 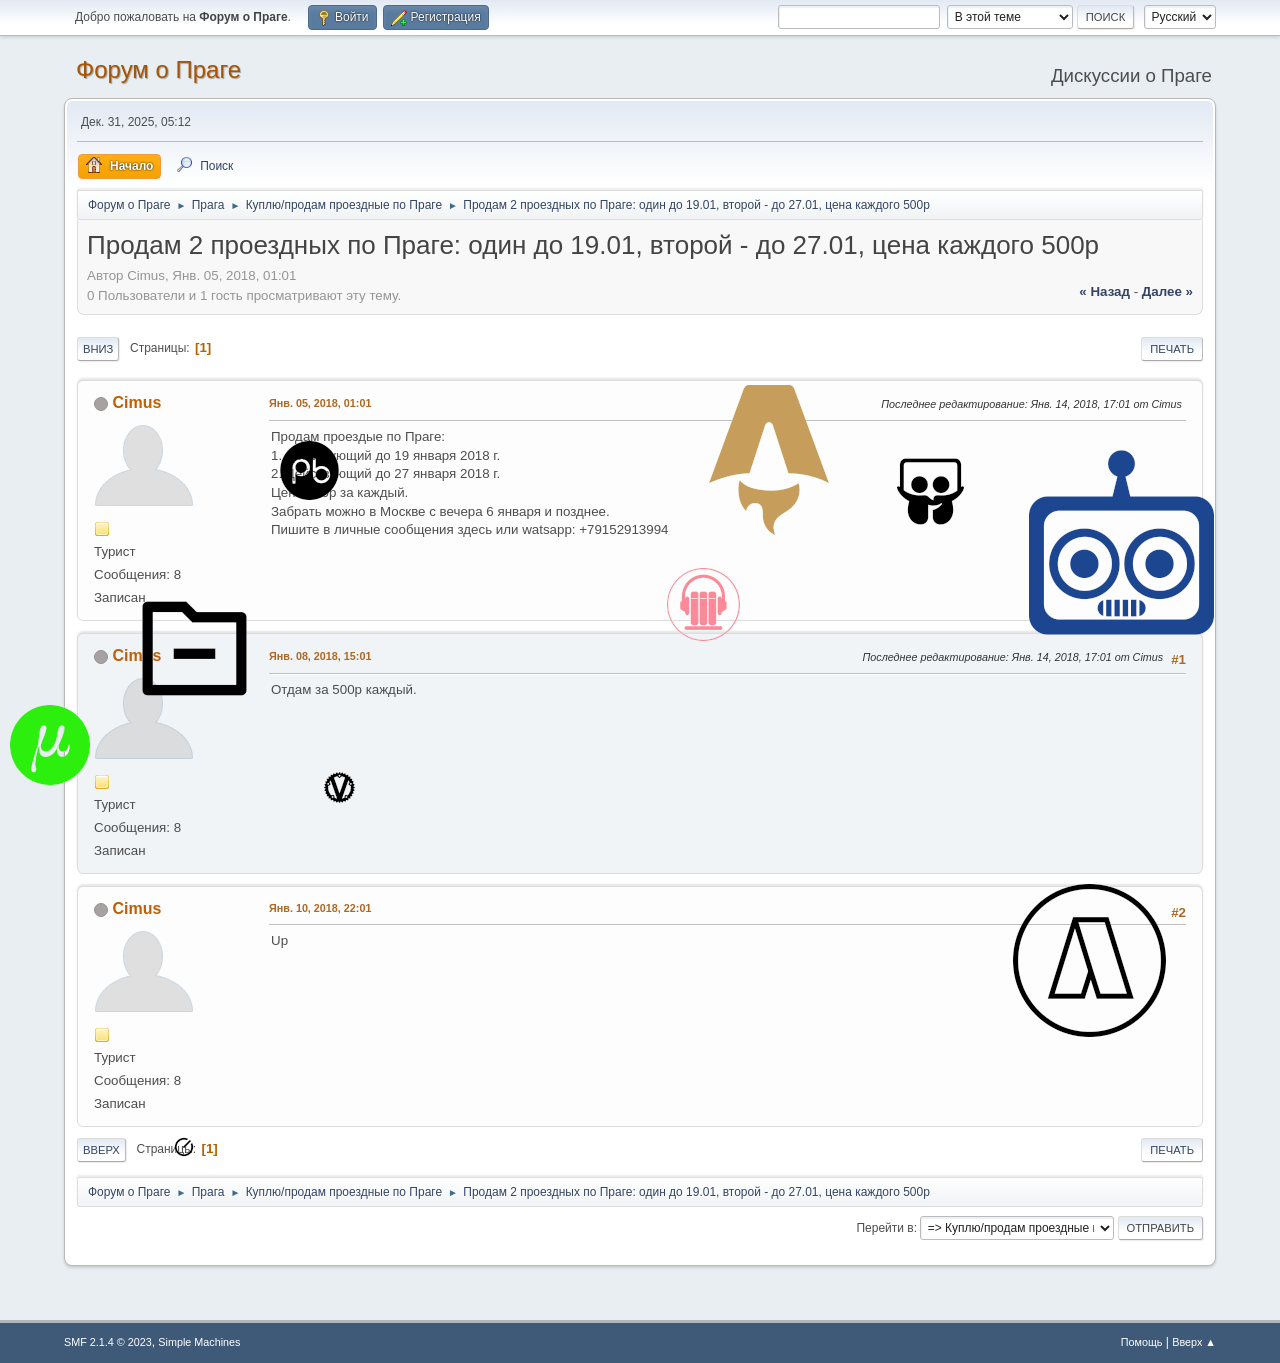 I want to click on open slideshare app, so click(x=930, y=491).